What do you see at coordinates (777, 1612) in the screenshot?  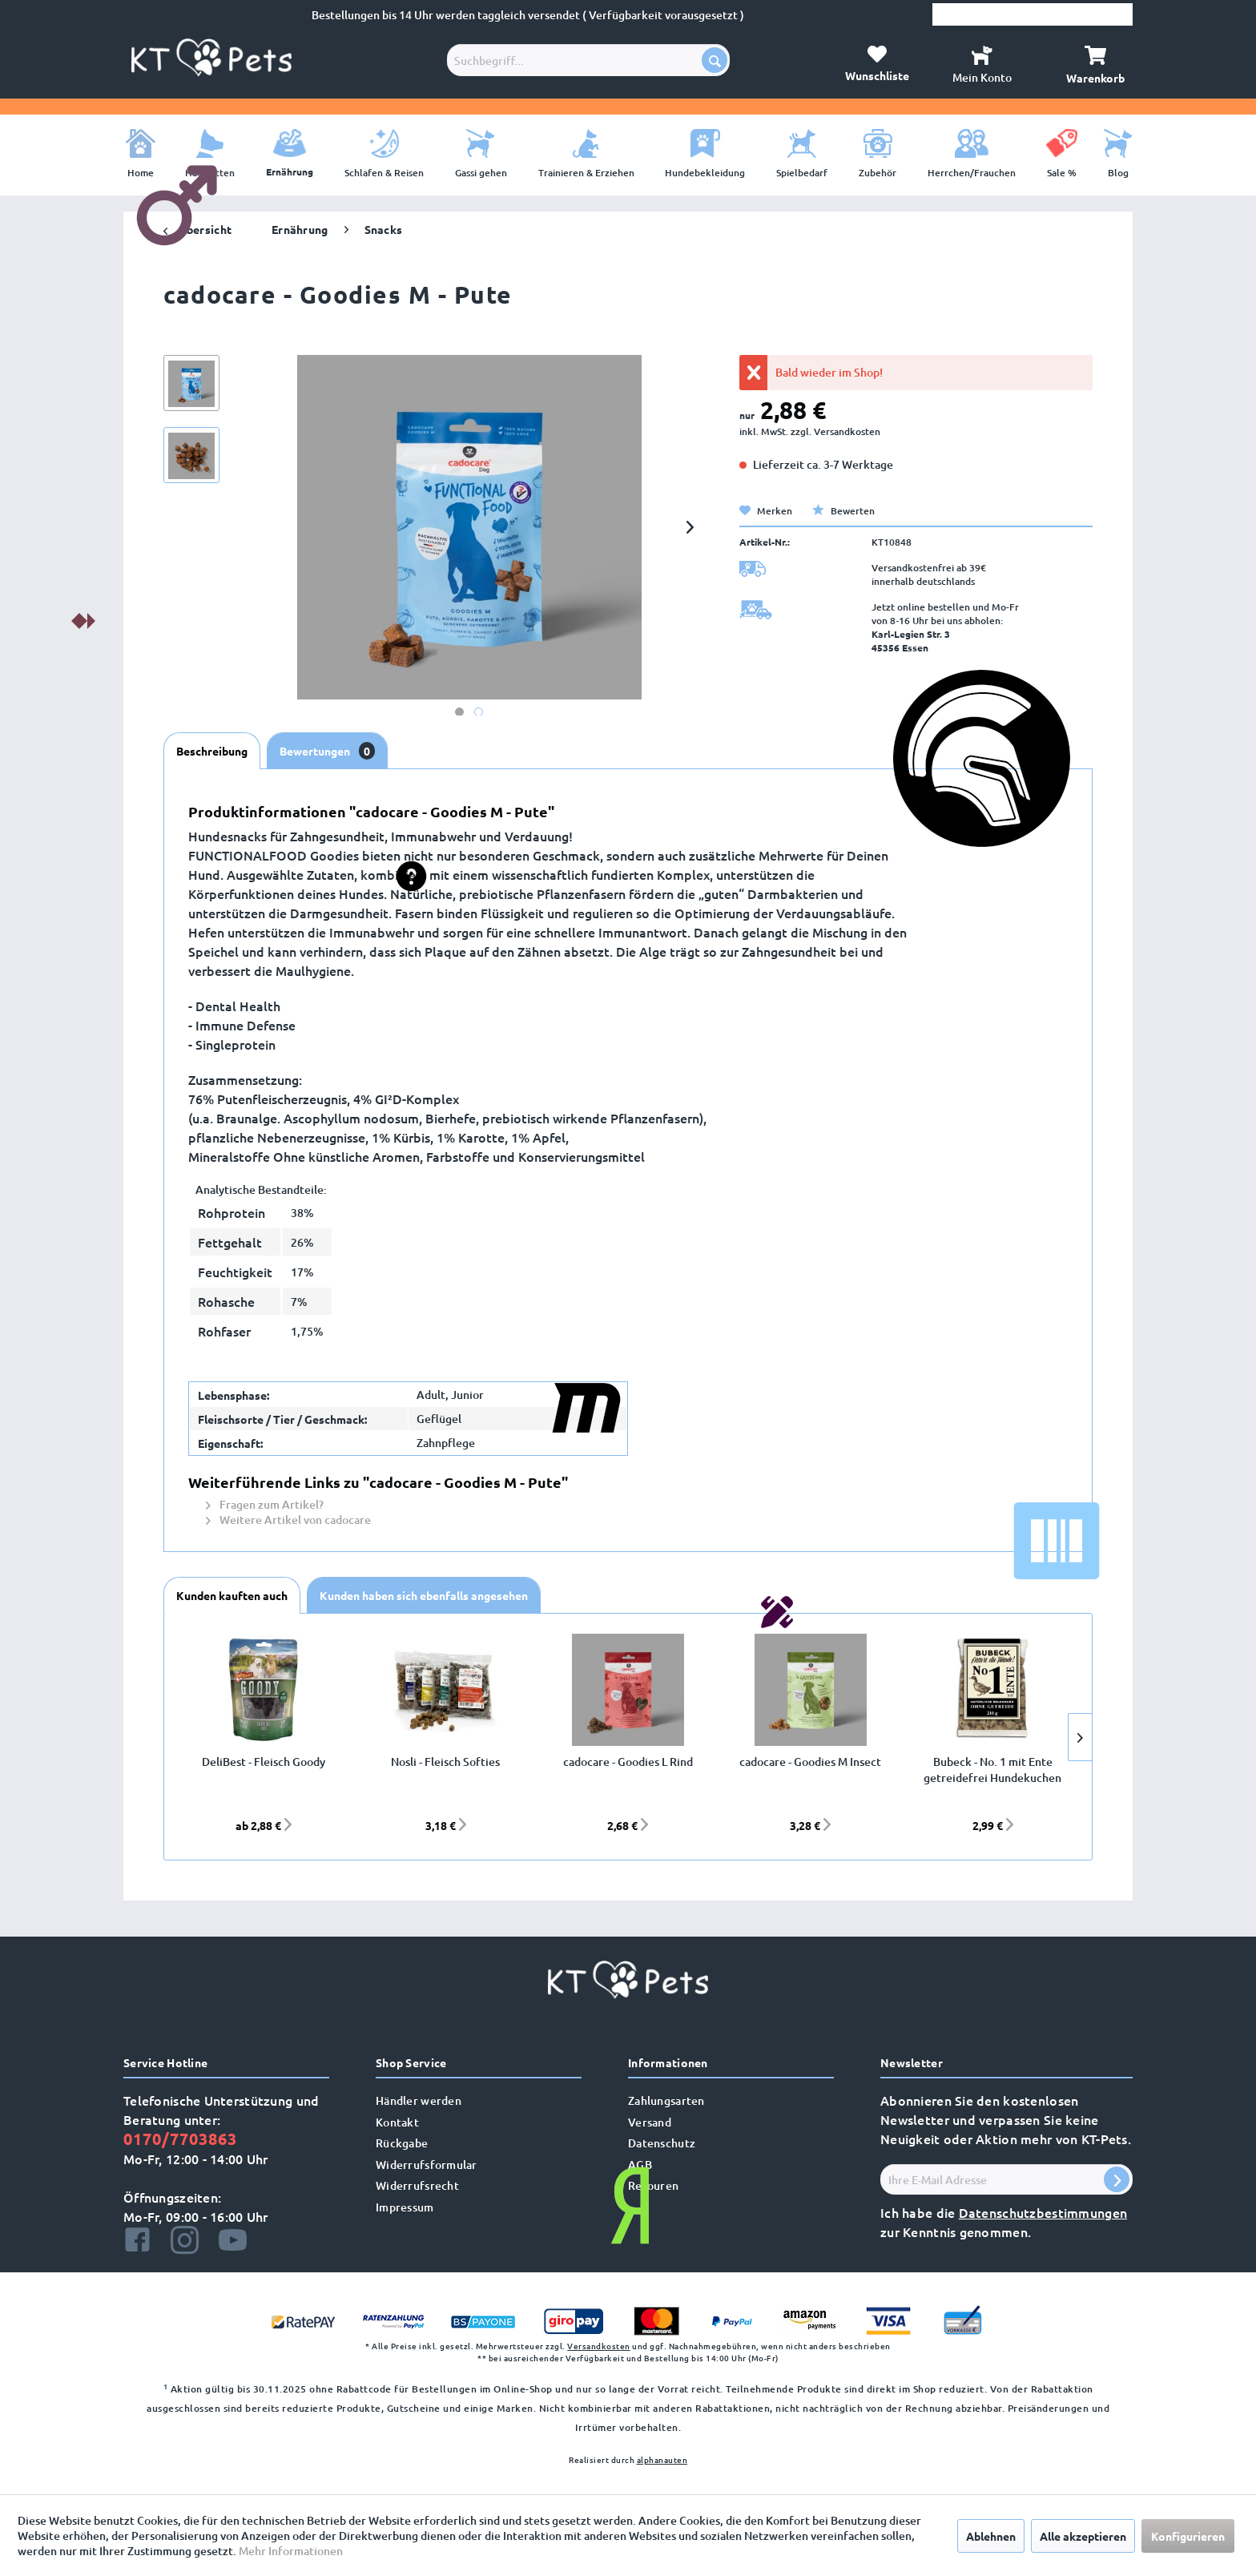 I see `access design or editing tools` at bounding box center [777, 1612].